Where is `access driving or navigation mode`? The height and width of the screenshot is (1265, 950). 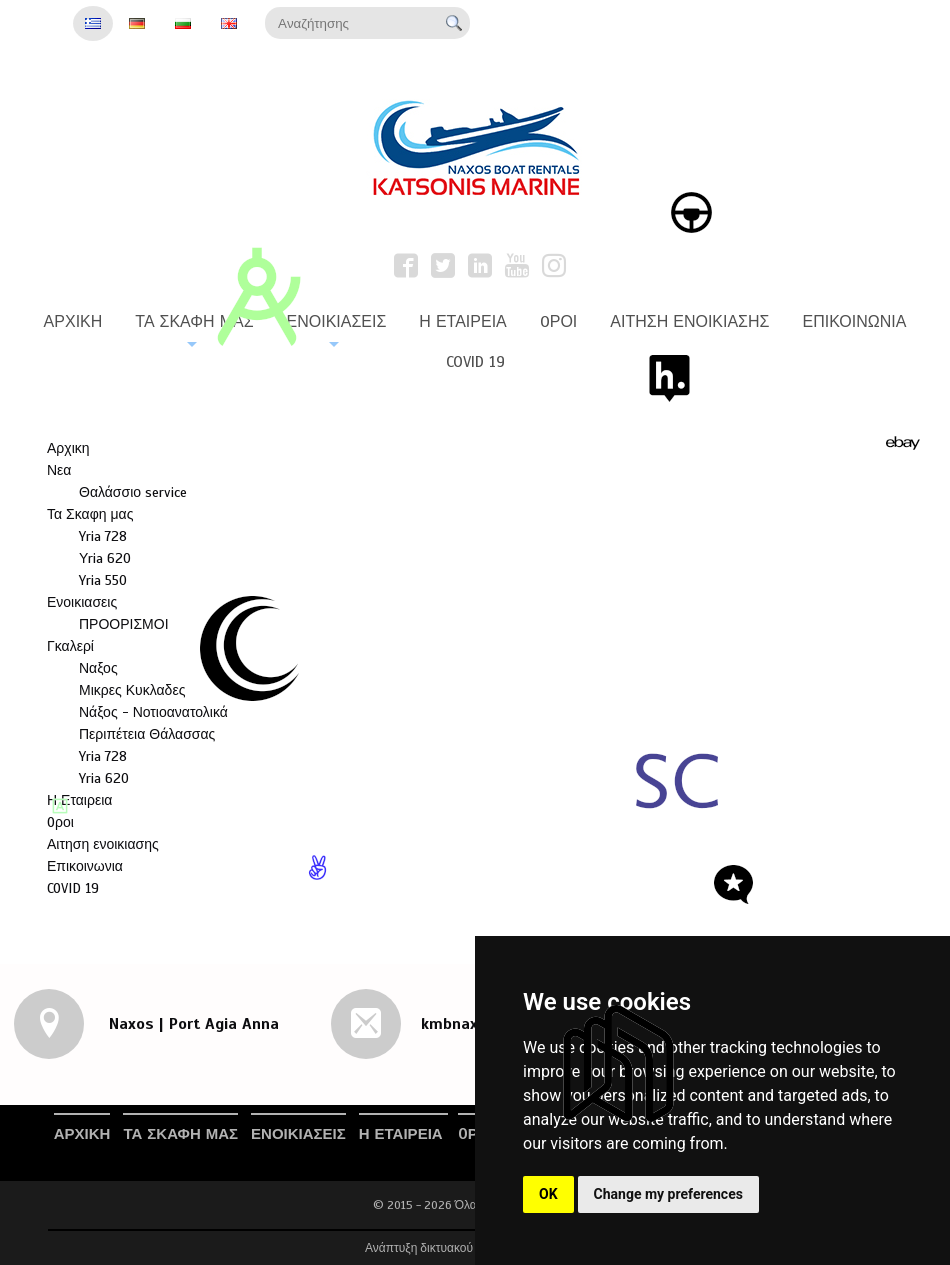 access driving or navigation mode is located at coordinates (691, 212).